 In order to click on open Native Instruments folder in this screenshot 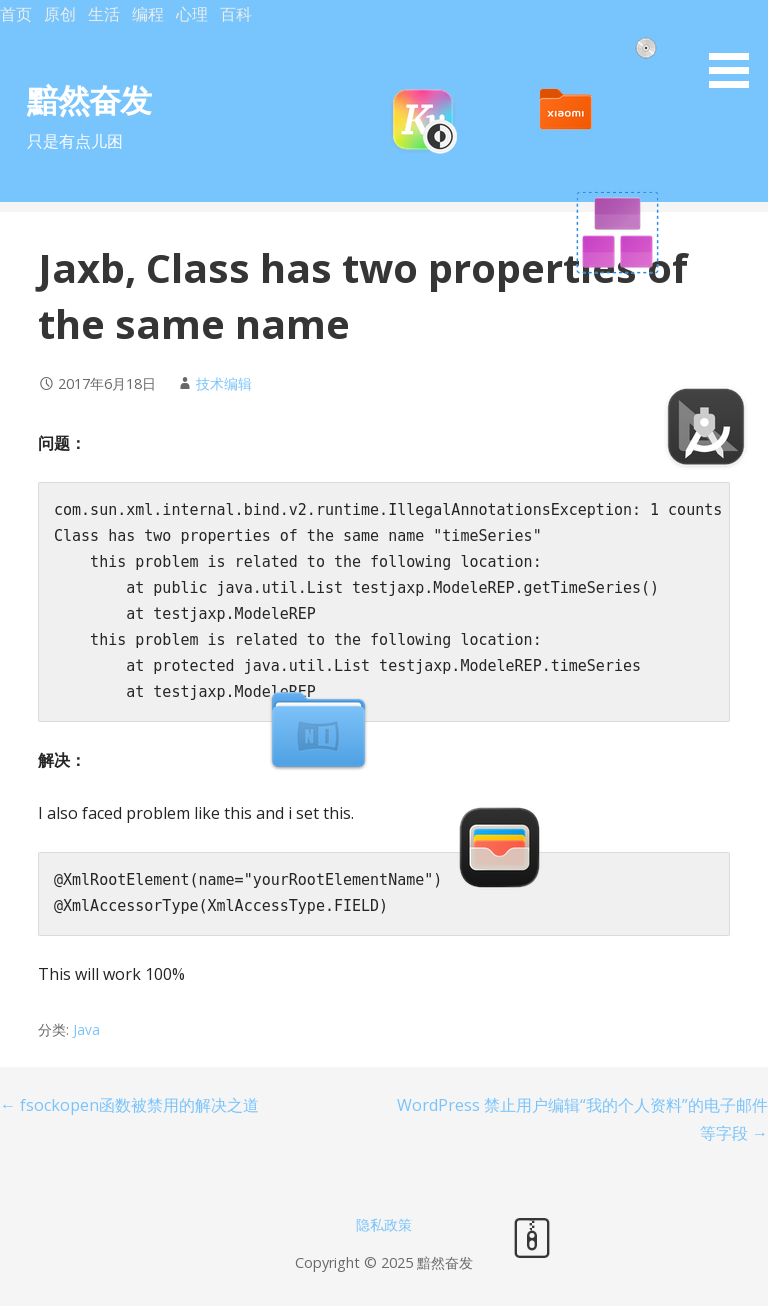, I will do `click(318, 729)`.